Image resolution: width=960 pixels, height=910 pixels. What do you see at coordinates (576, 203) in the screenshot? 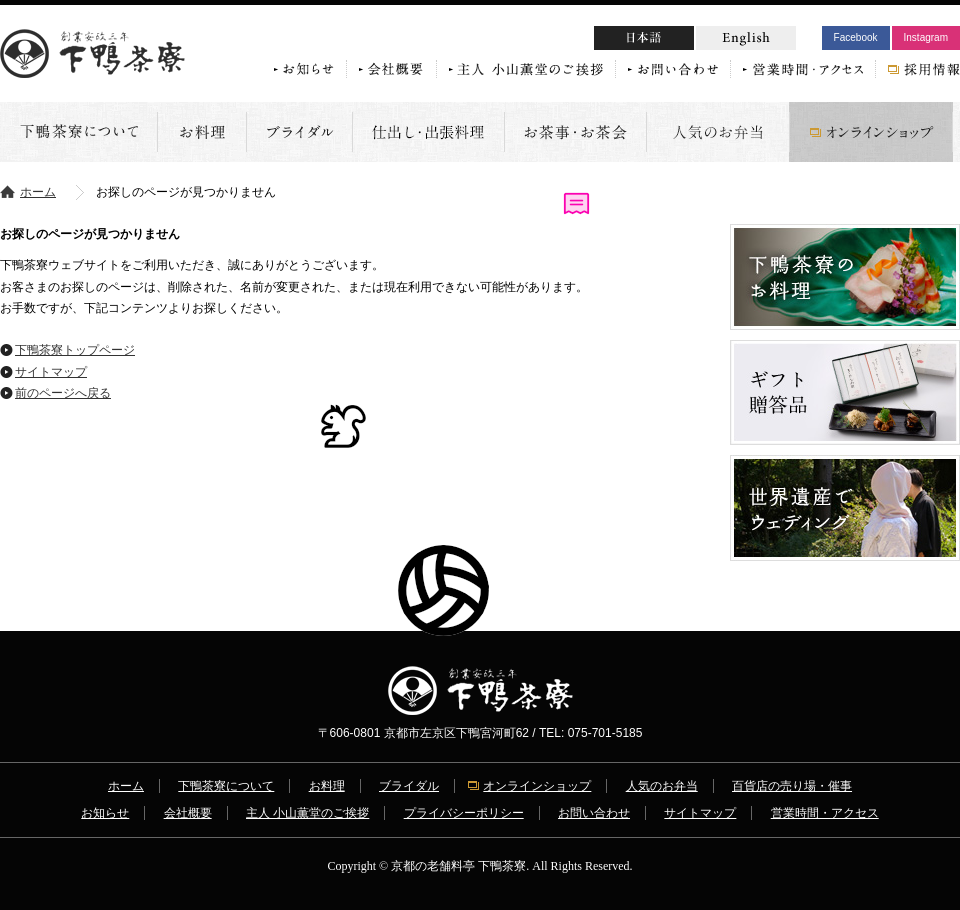
I see `view purchase receipt or transaction details` at bounding box center [576, 203].